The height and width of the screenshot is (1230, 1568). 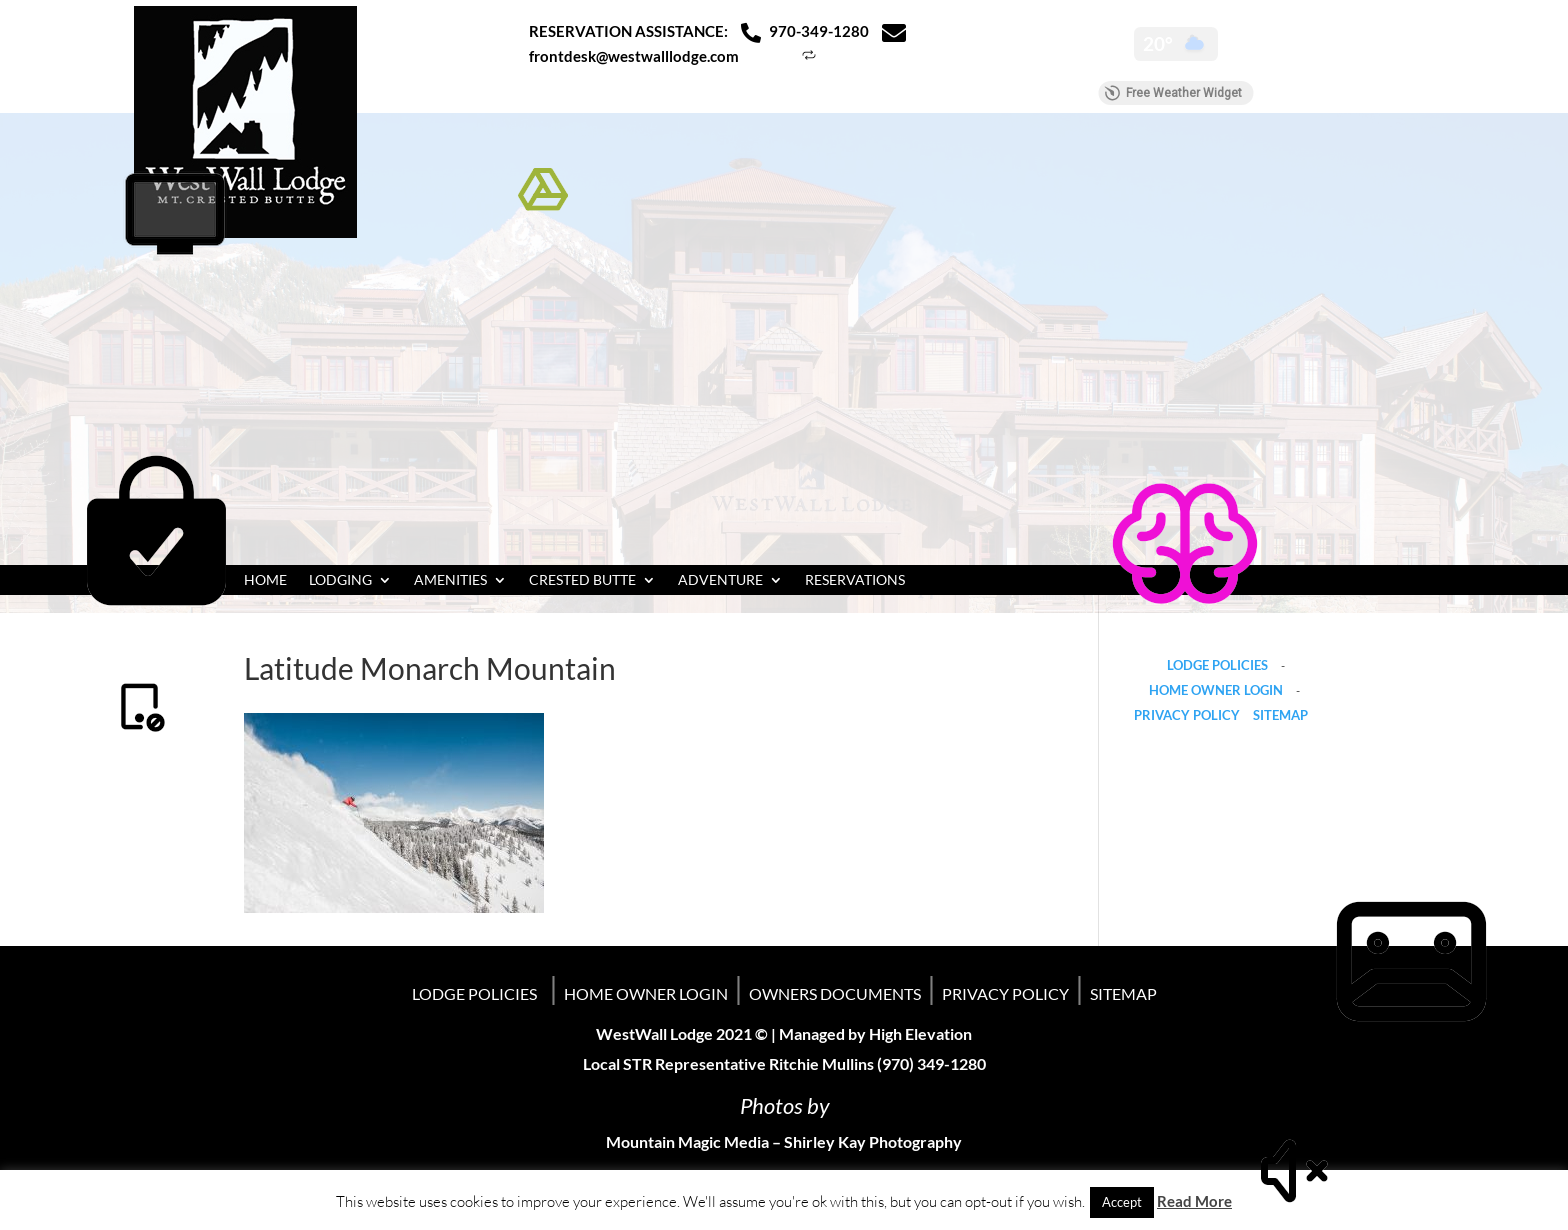 What do you see at coordinates (809, 55) in the screenshot?
I see `enable repeat or loop playback` at bounding box center [809, 55].